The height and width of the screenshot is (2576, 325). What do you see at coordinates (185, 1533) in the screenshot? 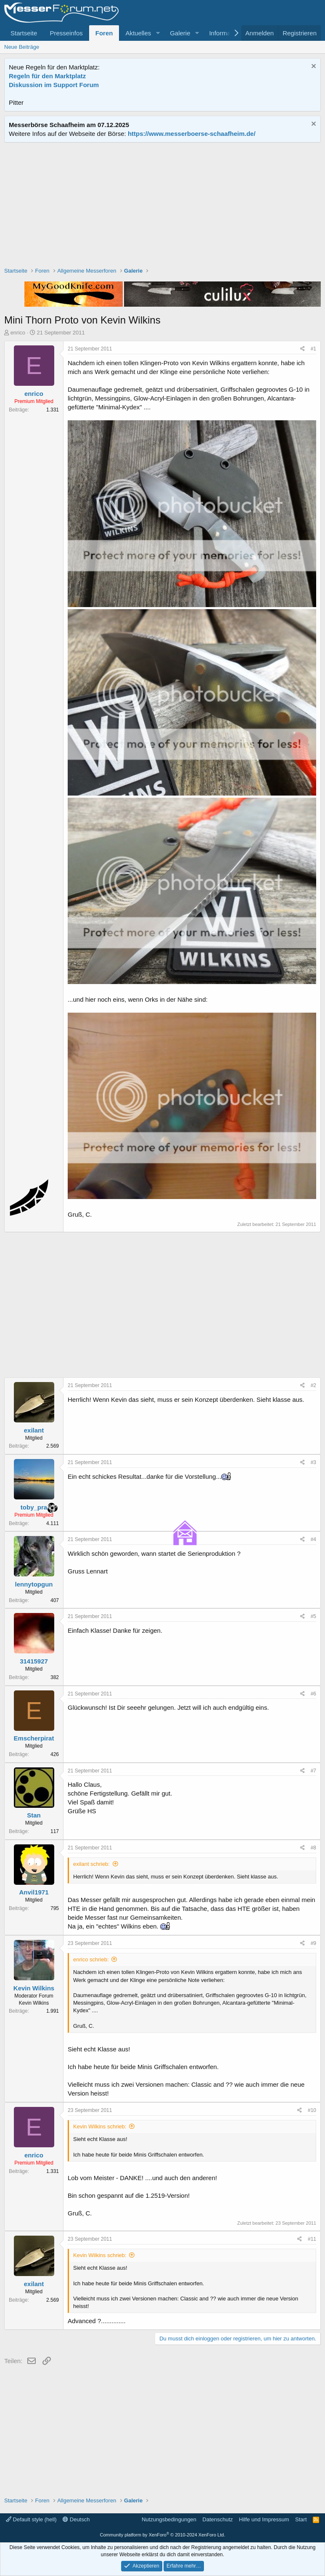
I see `find nearby post office locations` at bounding box center [185, 1533].